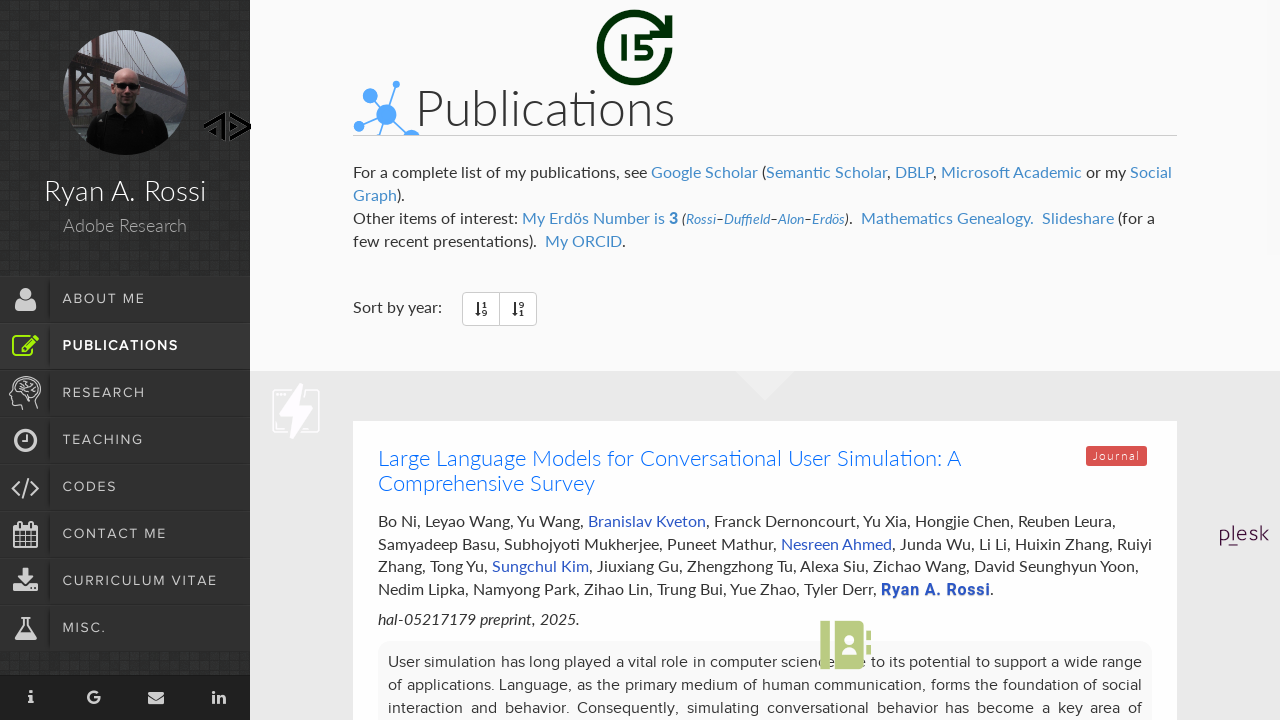 The width and height of the screenshot is (1280, 720). Describe the element at coordinates (1244, 535) in the screenshot. I see `plesk web hosting control panel logo` at that location.